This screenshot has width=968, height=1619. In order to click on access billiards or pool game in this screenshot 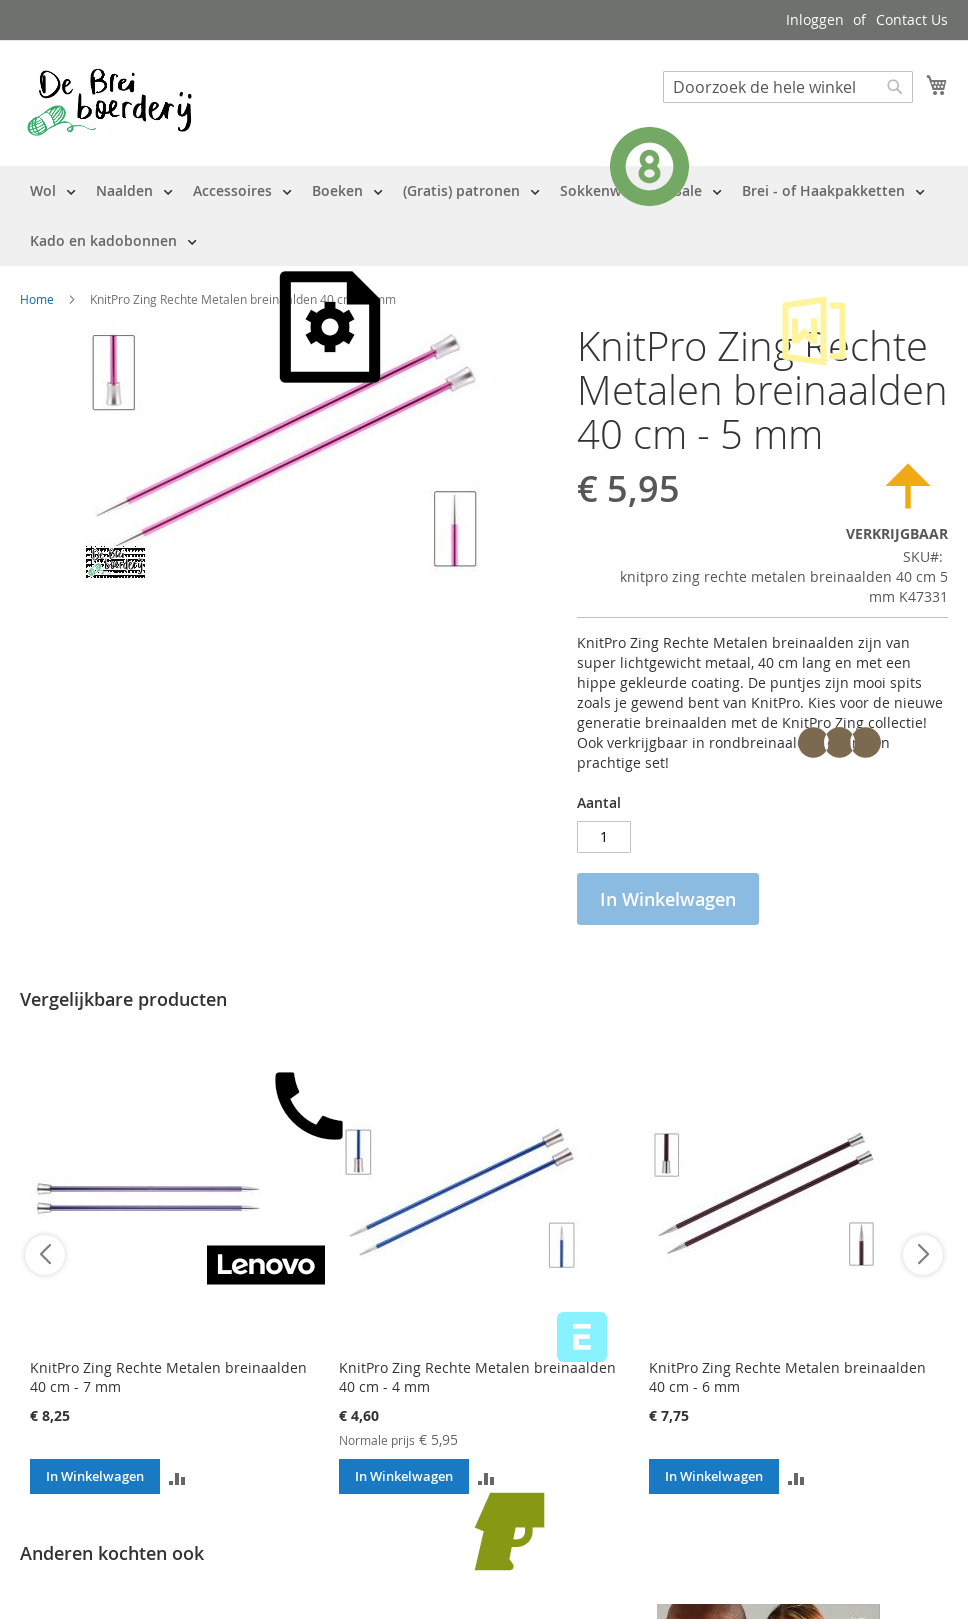, I will do `click(649, 166)`.